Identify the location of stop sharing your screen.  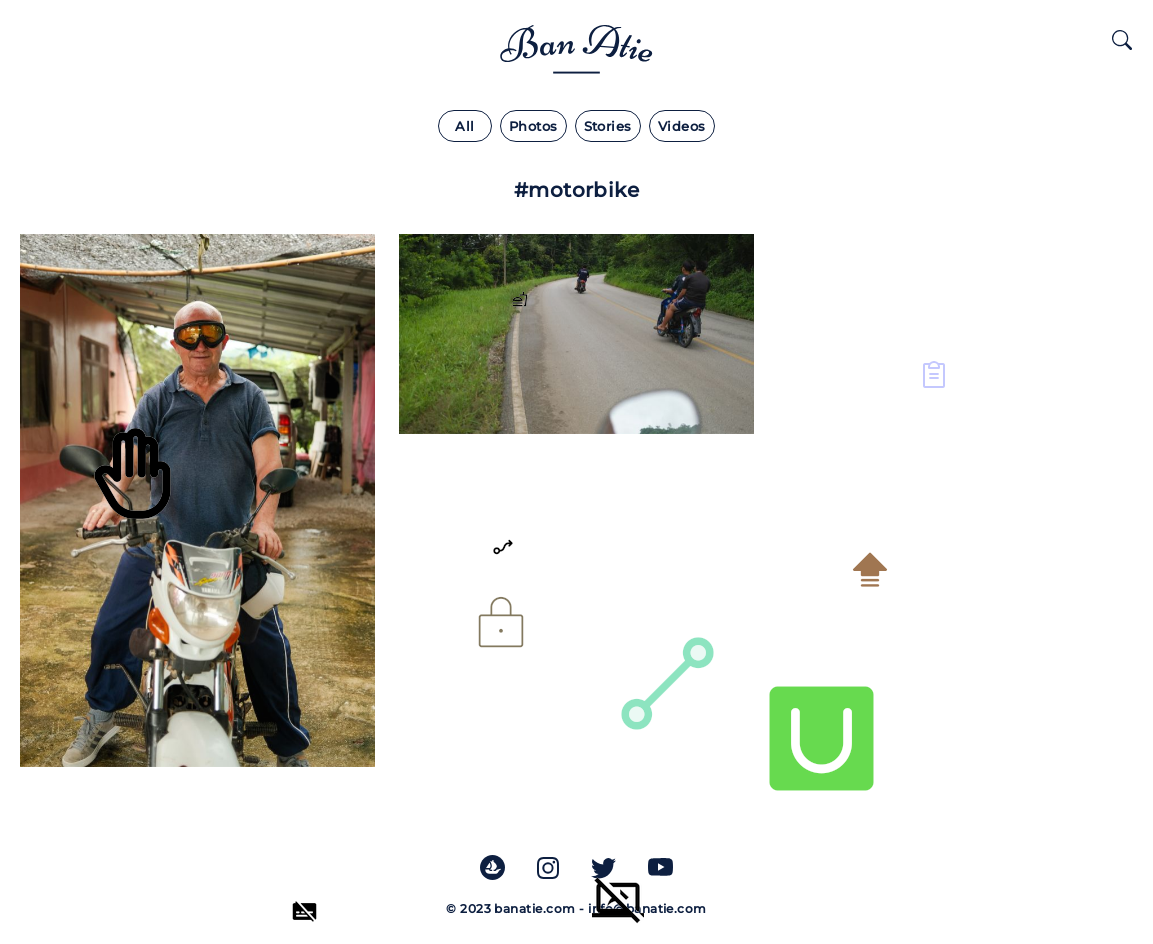
(618, 900).